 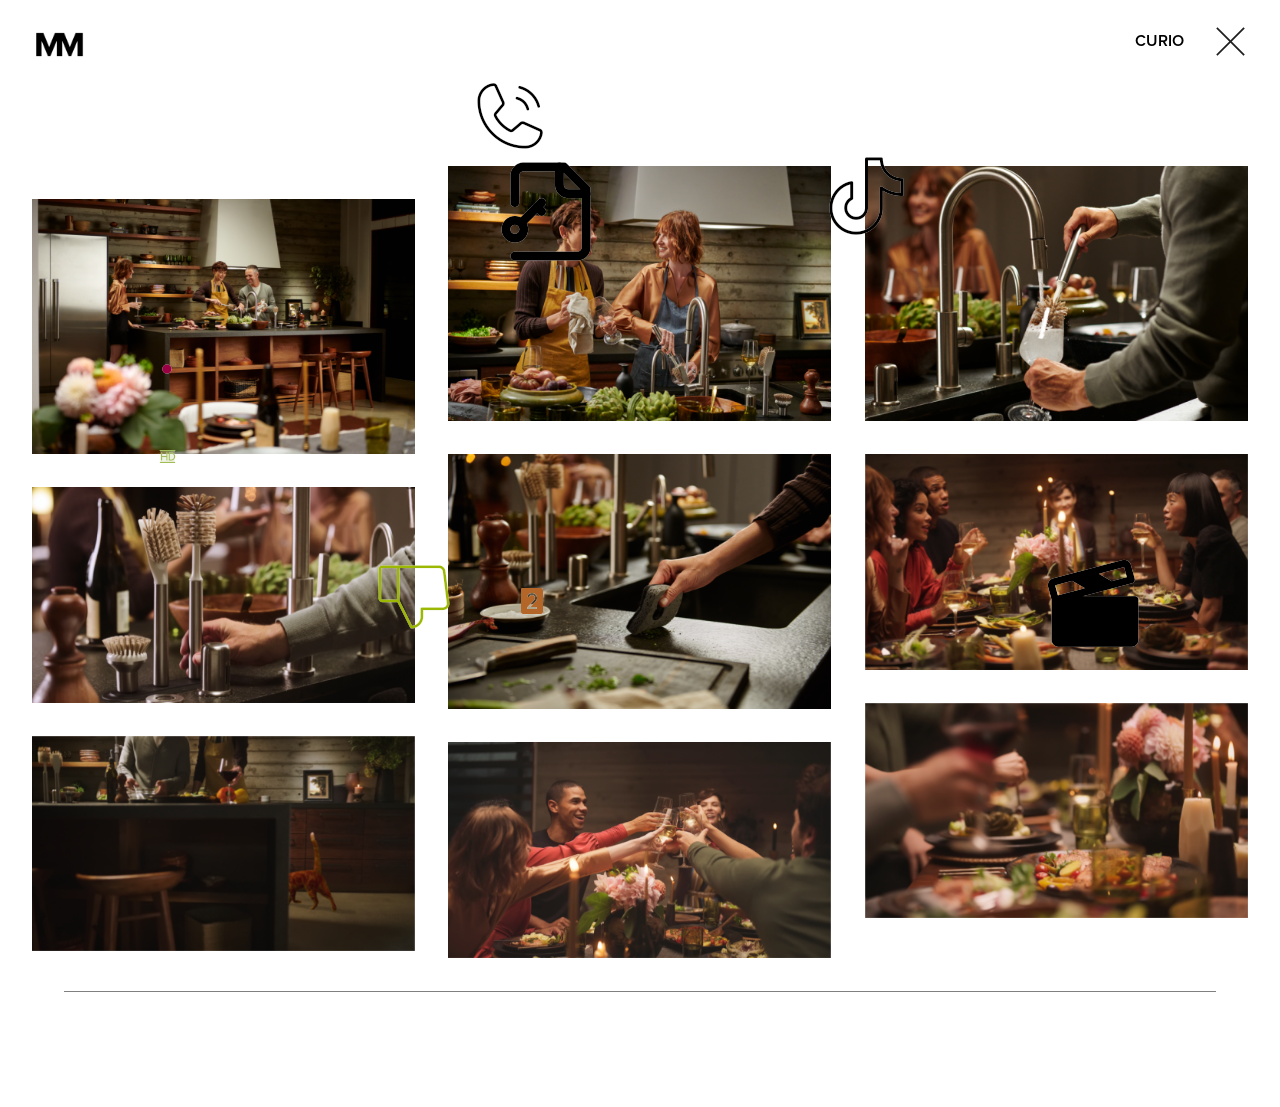 What do you see at coordinates (511, 114) in the screenshot?
I see `make a phone call` at bounding box center [511, 114].